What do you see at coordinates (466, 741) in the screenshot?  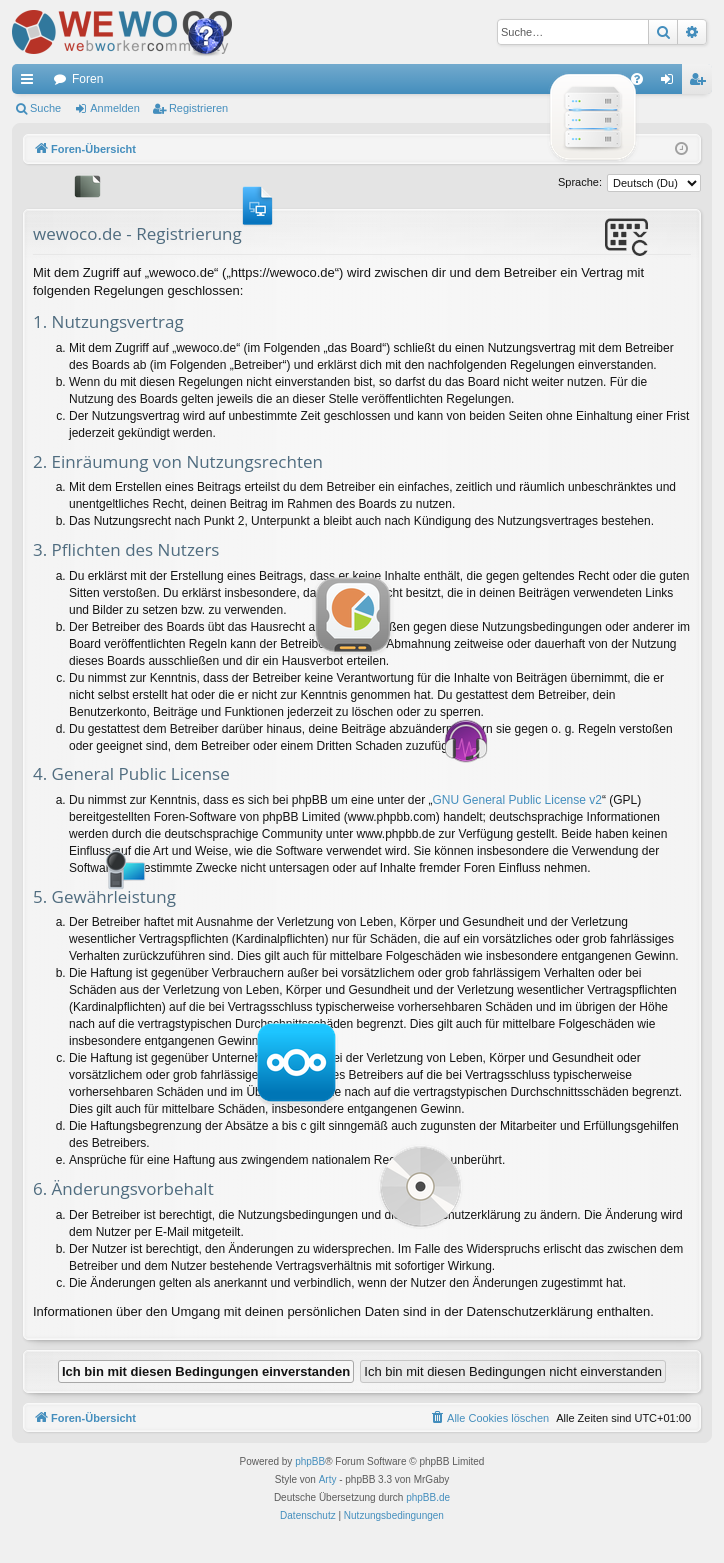 I see `audio headset device connected` at bounding box center [466, 741].